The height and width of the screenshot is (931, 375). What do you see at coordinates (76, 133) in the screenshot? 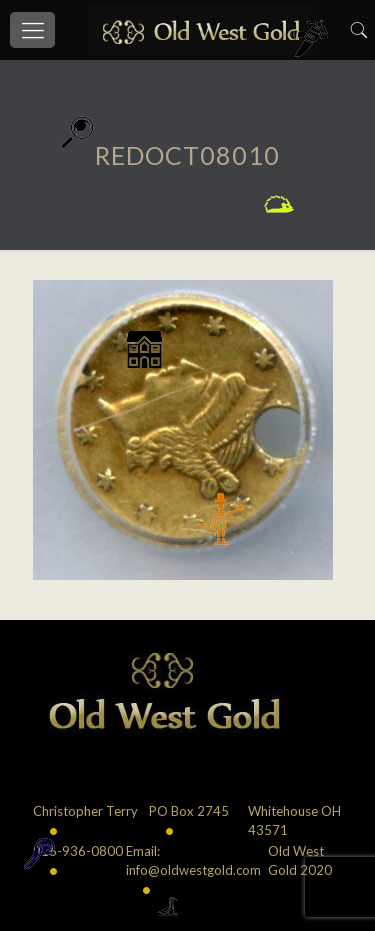
I see `search for items or content` at bounding box center [76, 133].